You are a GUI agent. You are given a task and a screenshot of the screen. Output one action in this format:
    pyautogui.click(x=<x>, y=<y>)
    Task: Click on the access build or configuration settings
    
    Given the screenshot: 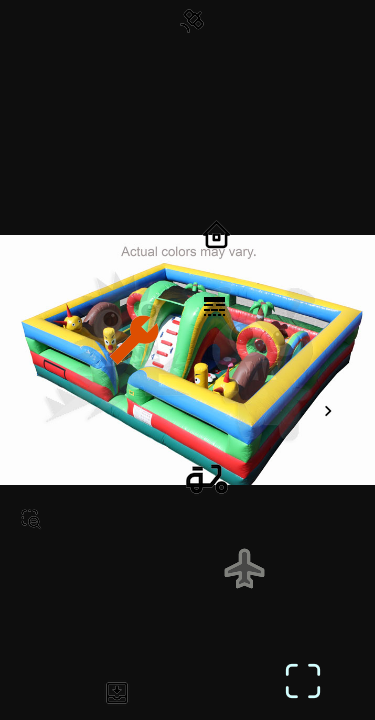 What is the action you would take?
    pyautogui.click(x=134, y=340)
    